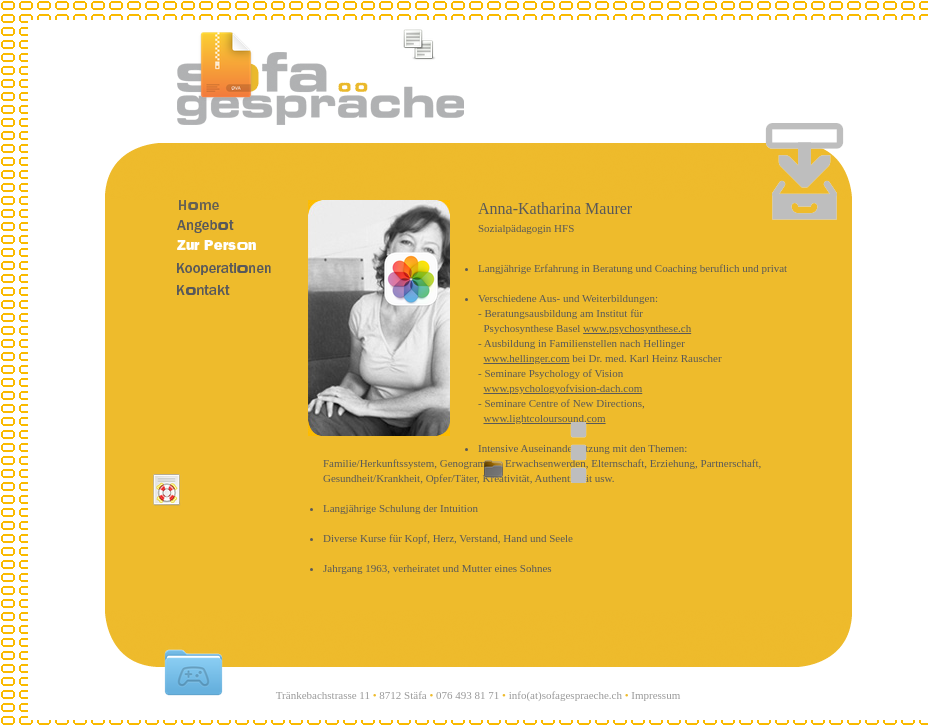 The width and height of the screenshot is (928, 728). Describe the element at coordinates (226, 66) in the screenshot. I see `open virtual appliance file for import into VirtualBox` at that location.